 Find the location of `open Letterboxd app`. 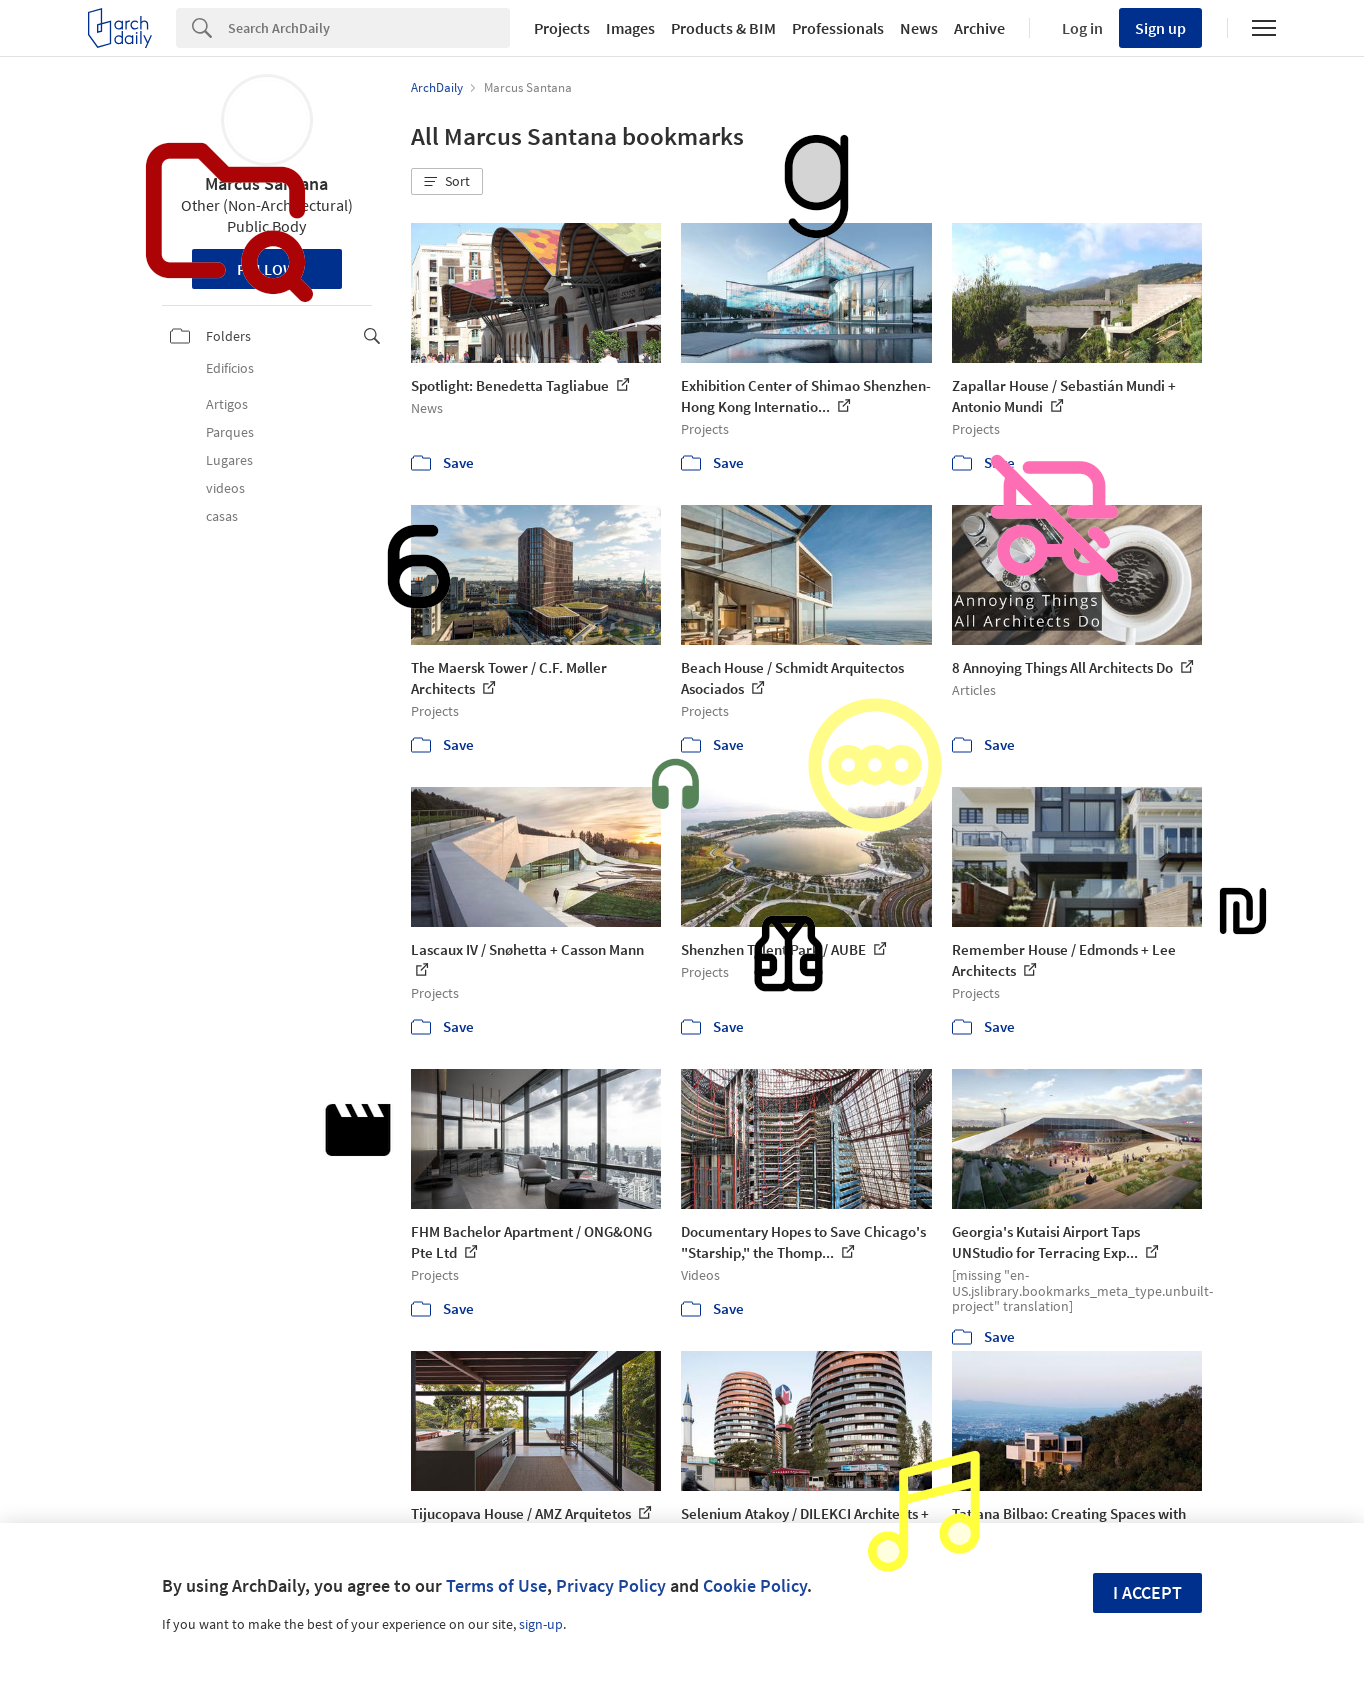

open Letterboxd app is located at coordinates (875, 765).